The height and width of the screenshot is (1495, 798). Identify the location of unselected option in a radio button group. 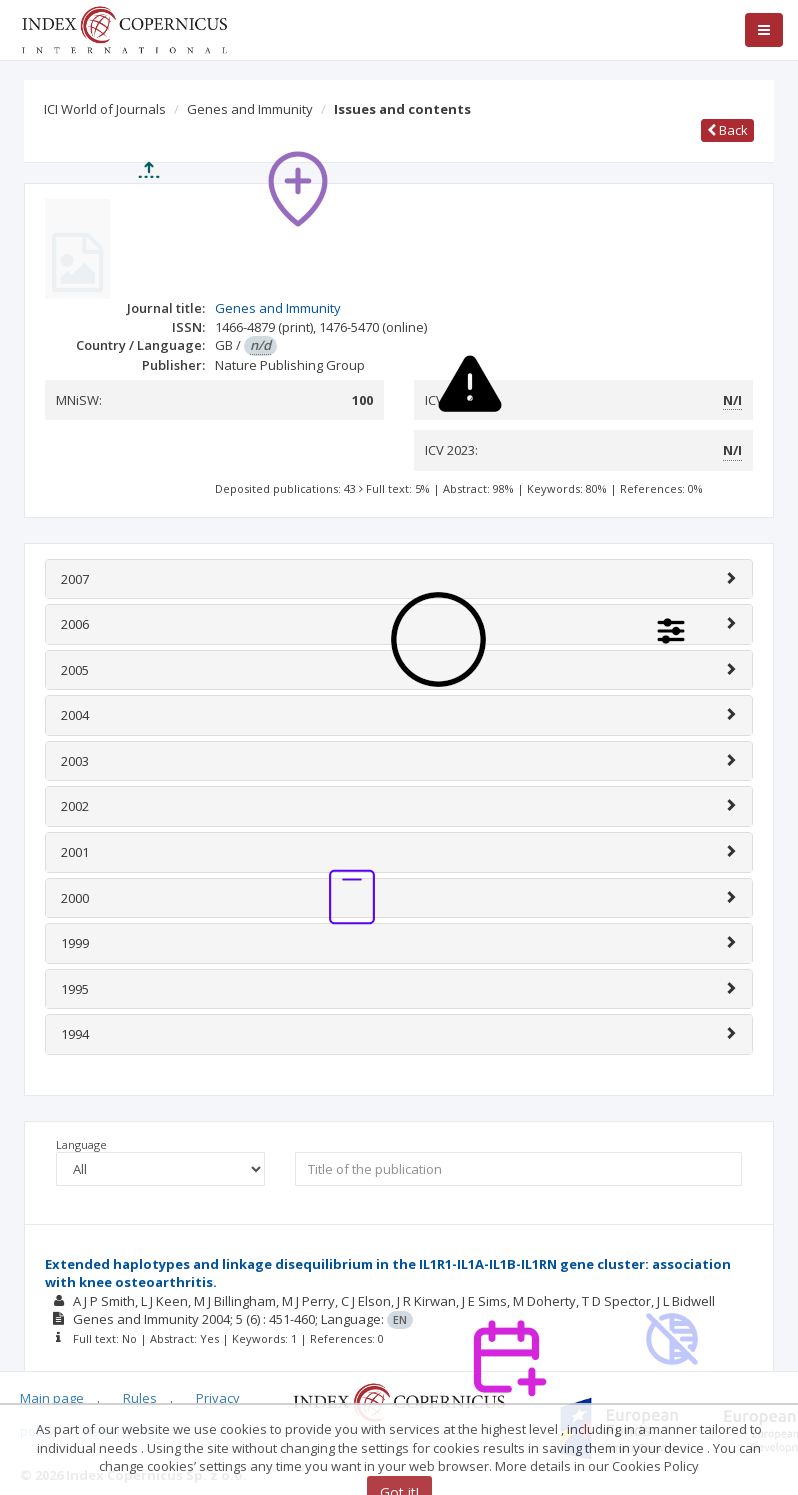
(438, 639).